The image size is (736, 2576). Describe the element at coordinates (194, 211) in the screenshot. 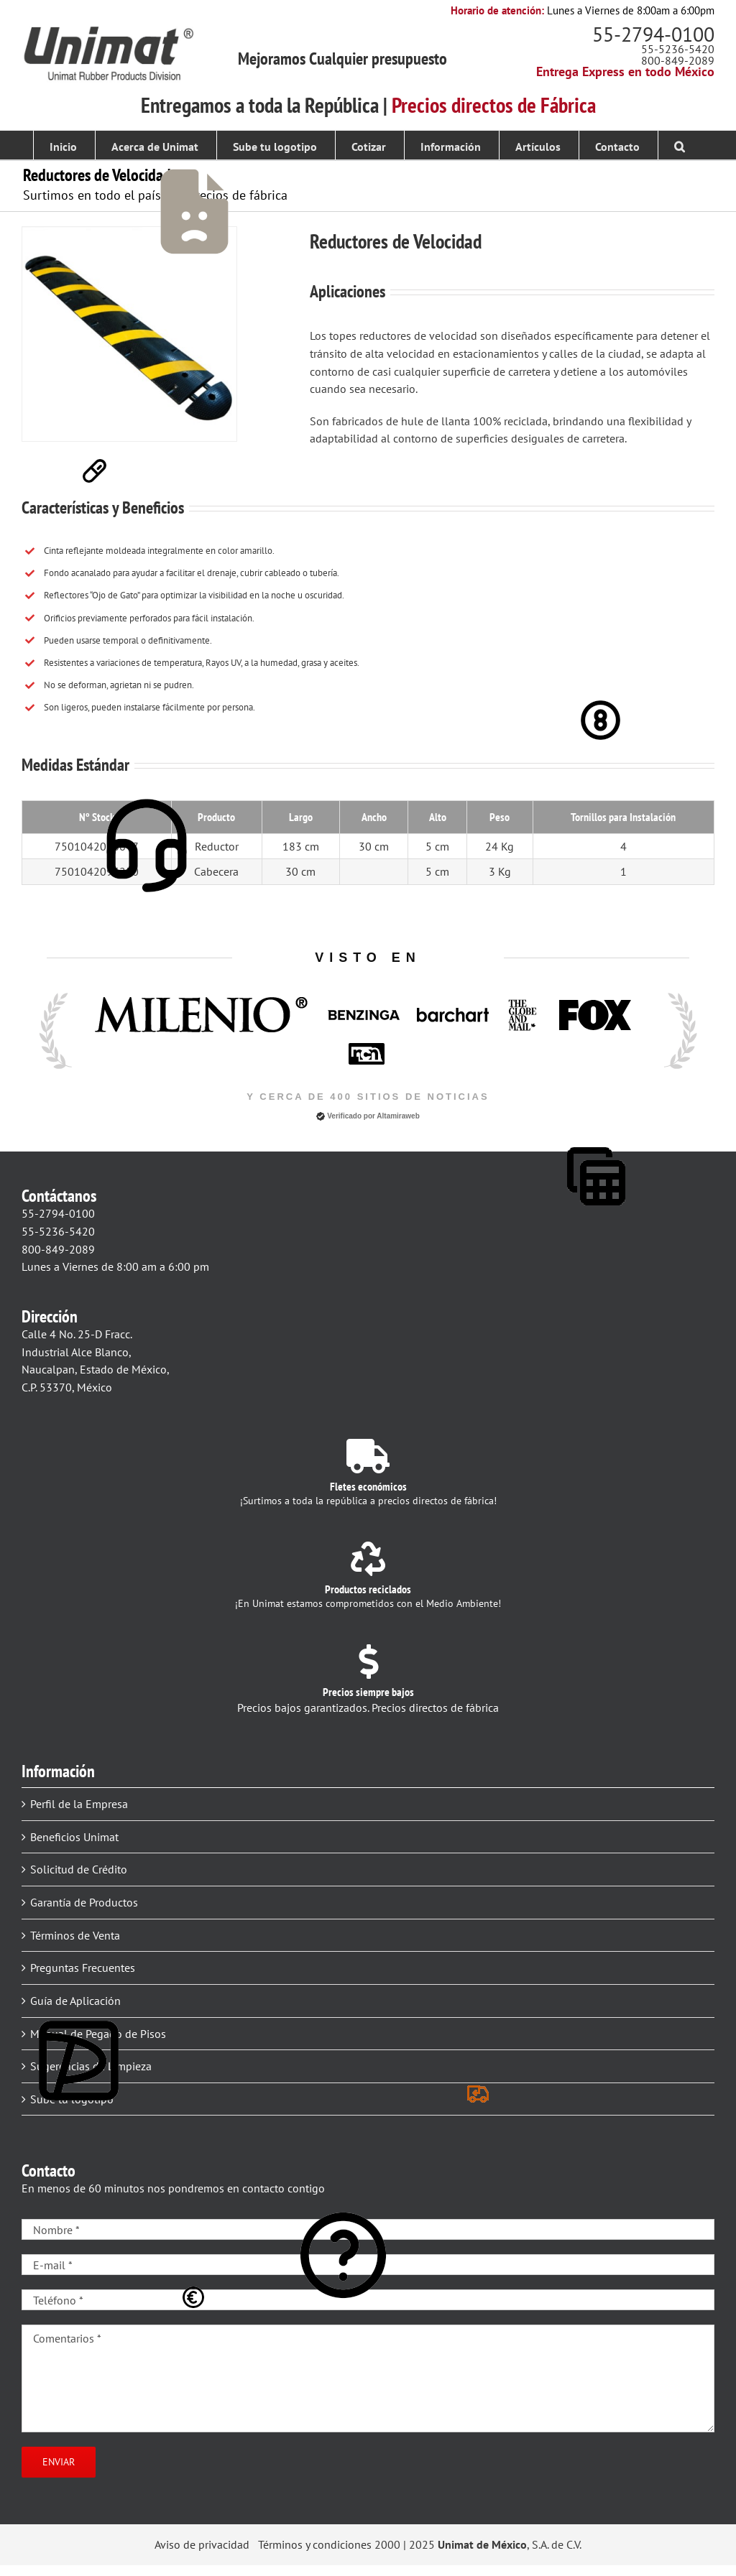

I see `indicates a file error or problem` at that location.